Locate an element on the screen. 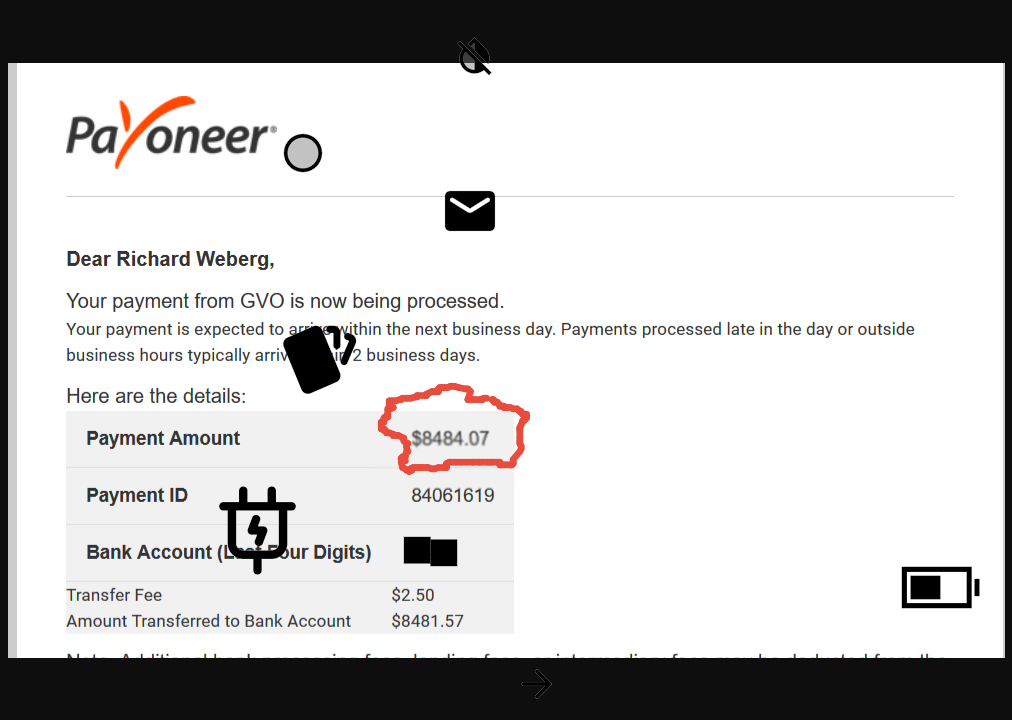 Image resolution: width=1012 pixels, height=720 pixels. indicates a filled or selected state is located at coordinates (303, 153).